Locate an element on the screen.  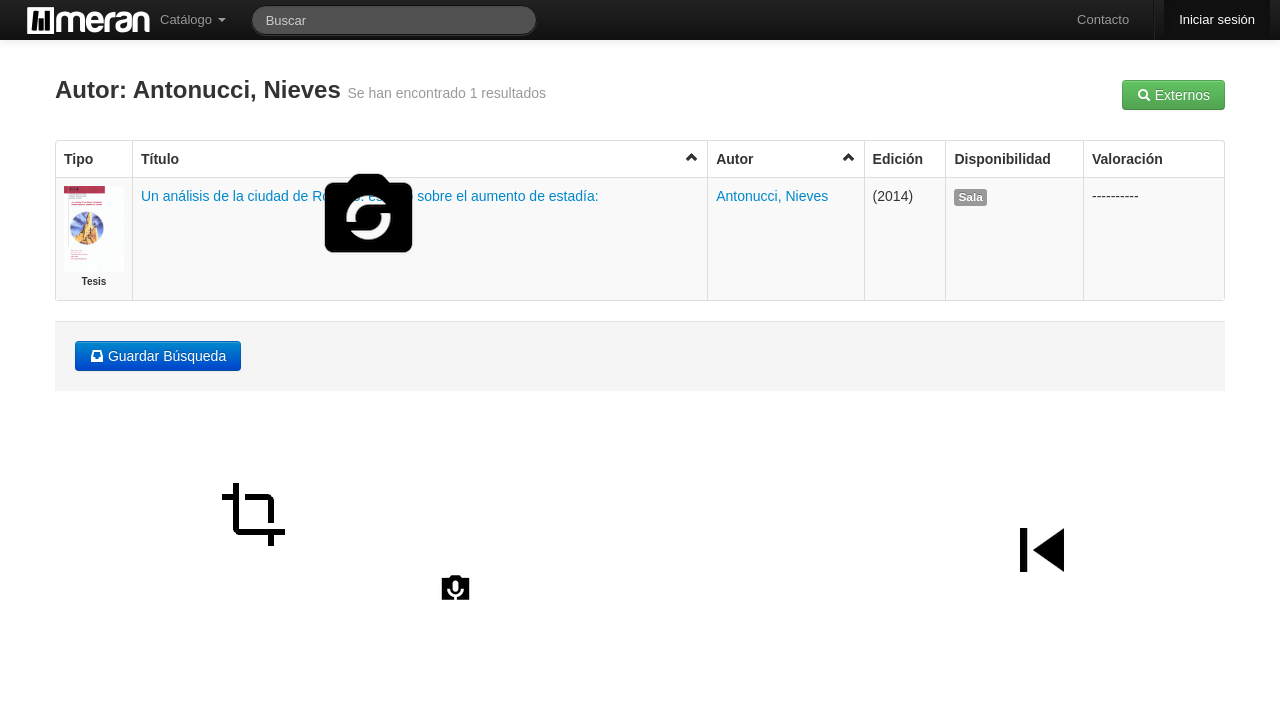
skip to previous track is located at coordinates (1042, 550).